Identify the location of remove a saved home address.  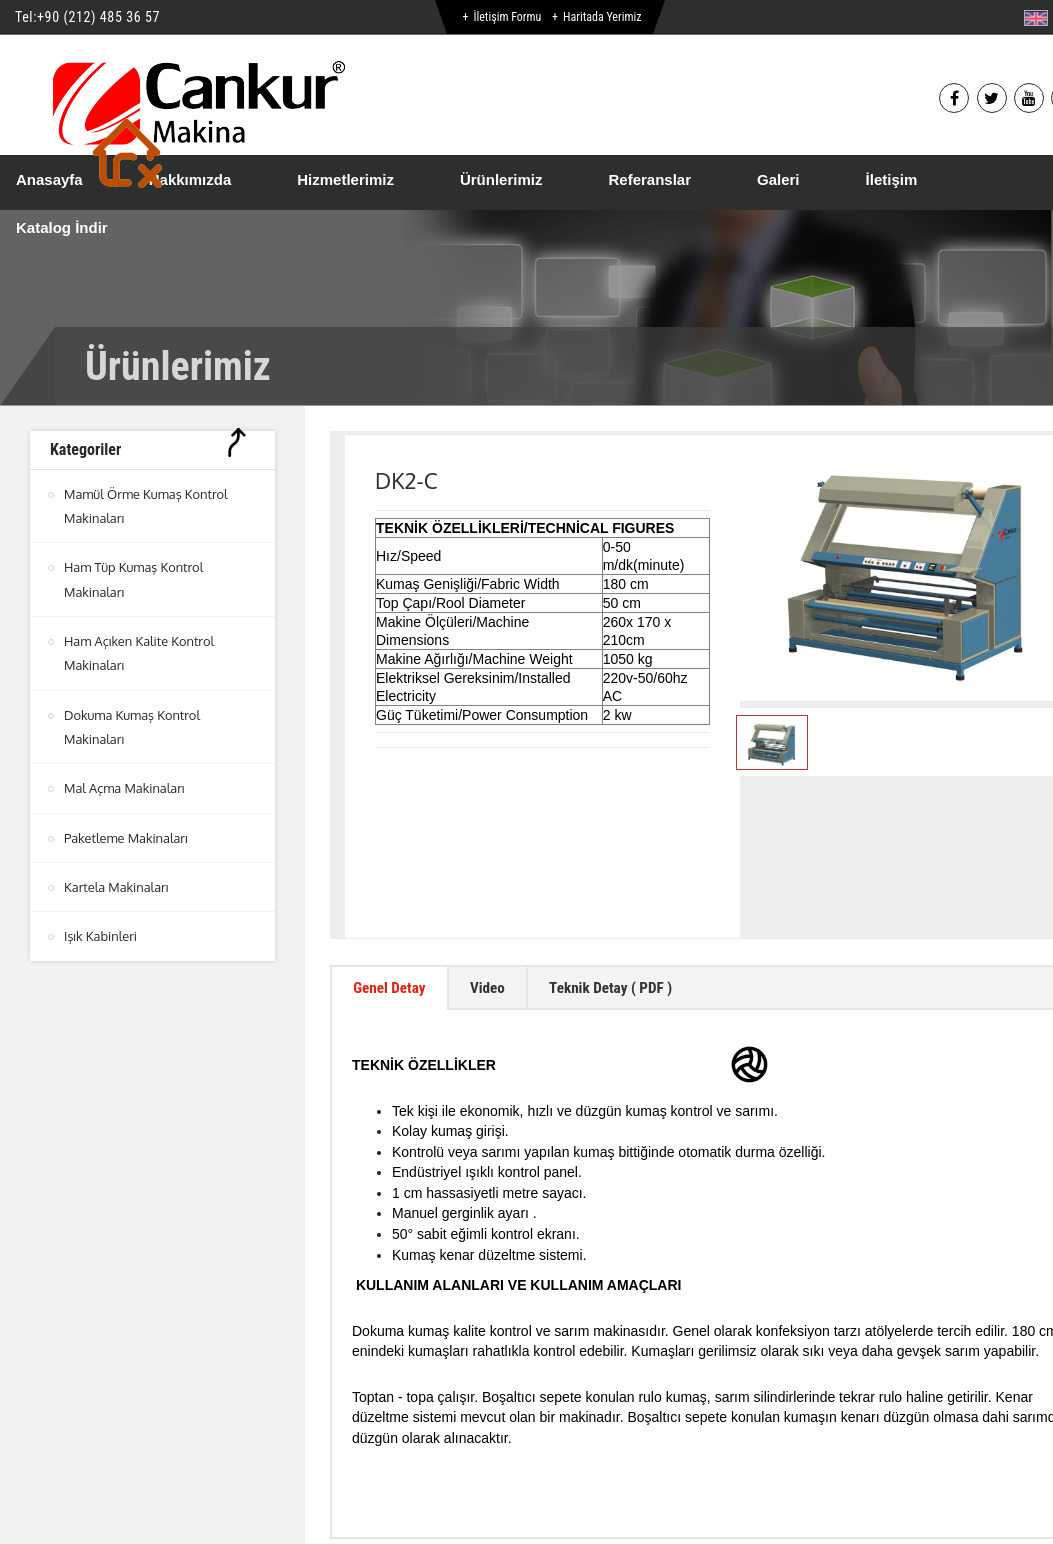
(126, 152).